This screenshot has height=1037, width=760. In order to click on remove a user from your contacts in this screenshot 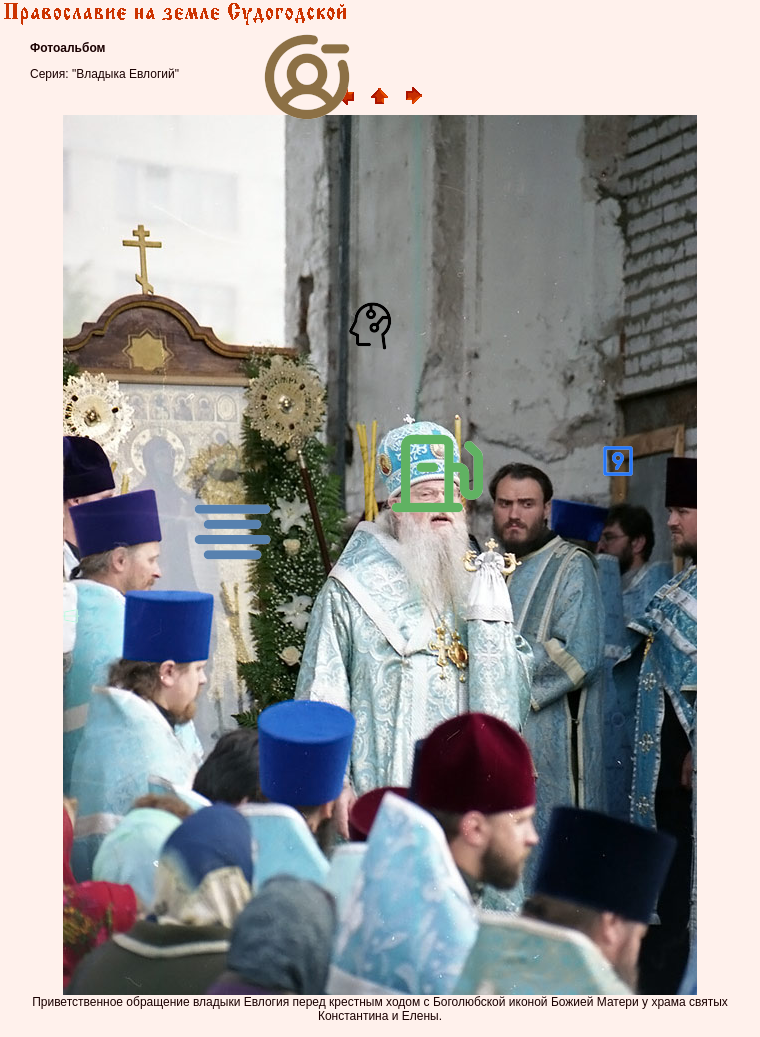, I will do `click(307, 77)`.